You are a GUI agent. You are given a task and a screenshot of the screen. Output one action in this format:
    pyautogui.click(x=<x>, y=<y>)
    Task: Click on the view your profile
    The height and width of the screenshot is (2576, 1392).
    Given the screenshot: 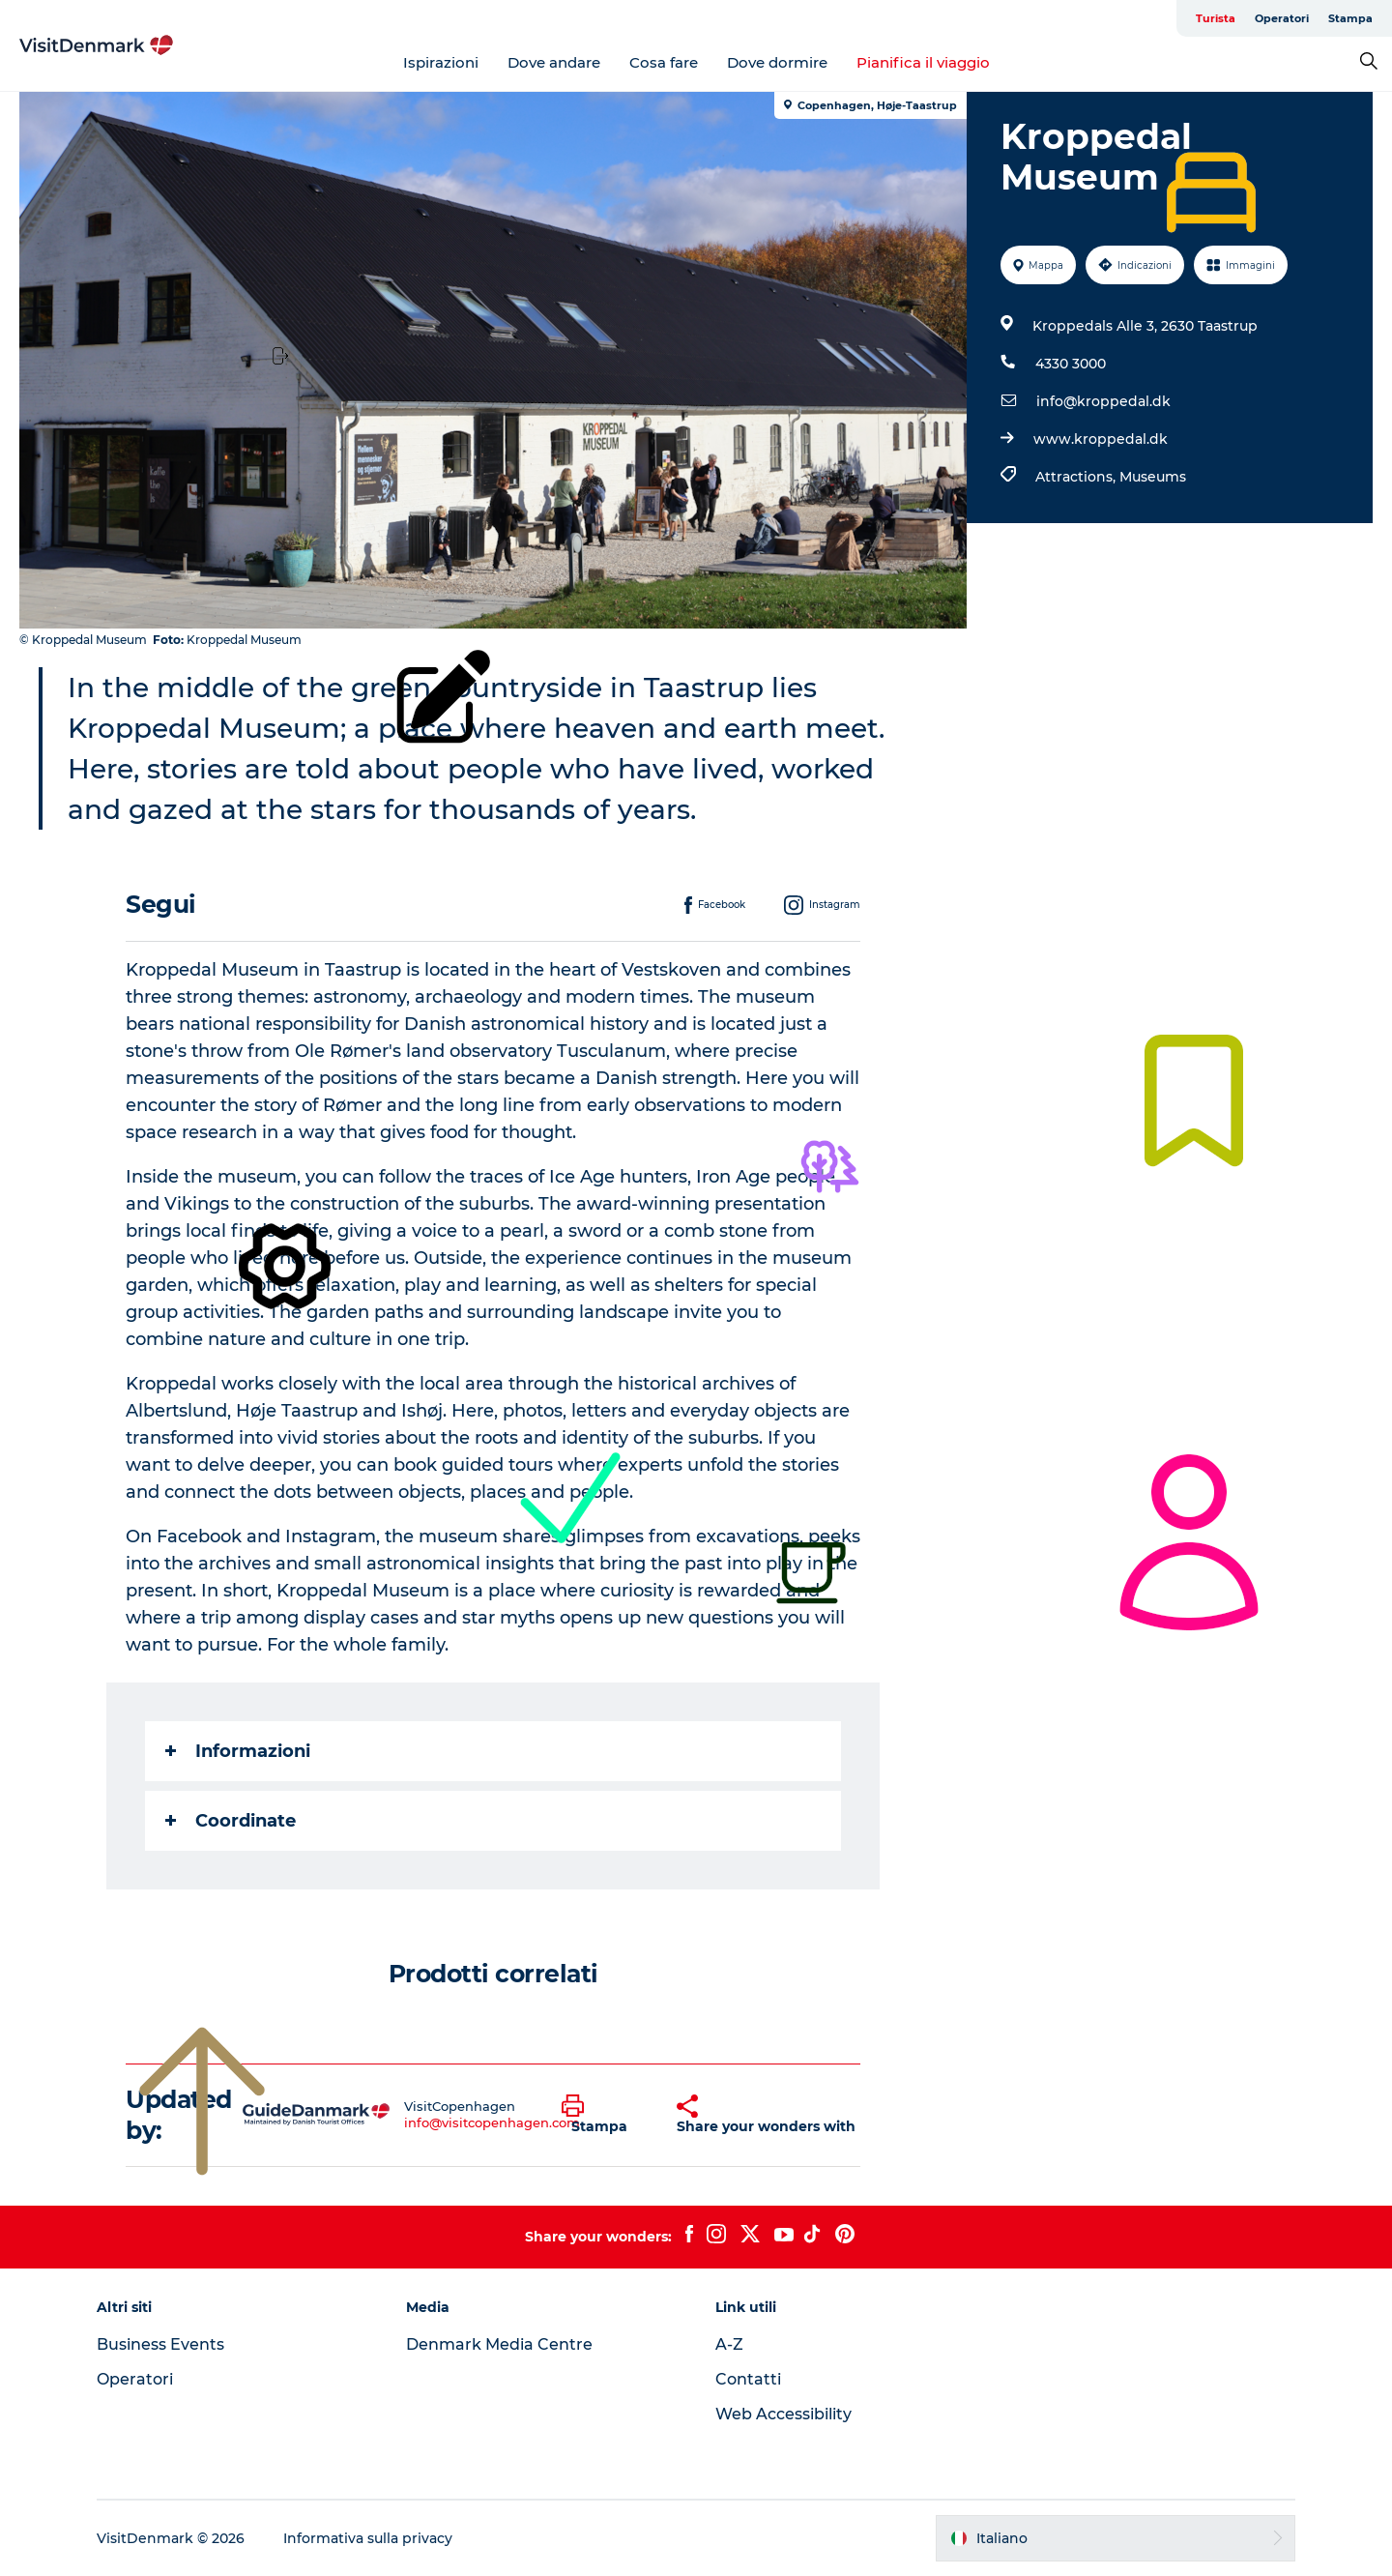 What is the action you would take?
    pyautogui.click(x=1189, y=1542)
    